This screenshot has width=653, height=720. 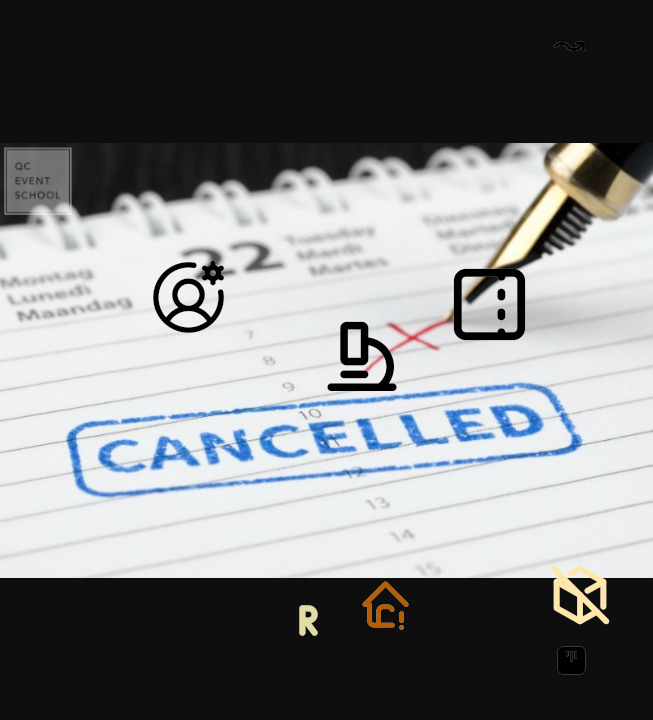 I want to click on package or shipment unavailable, so click(x=580, y=595).